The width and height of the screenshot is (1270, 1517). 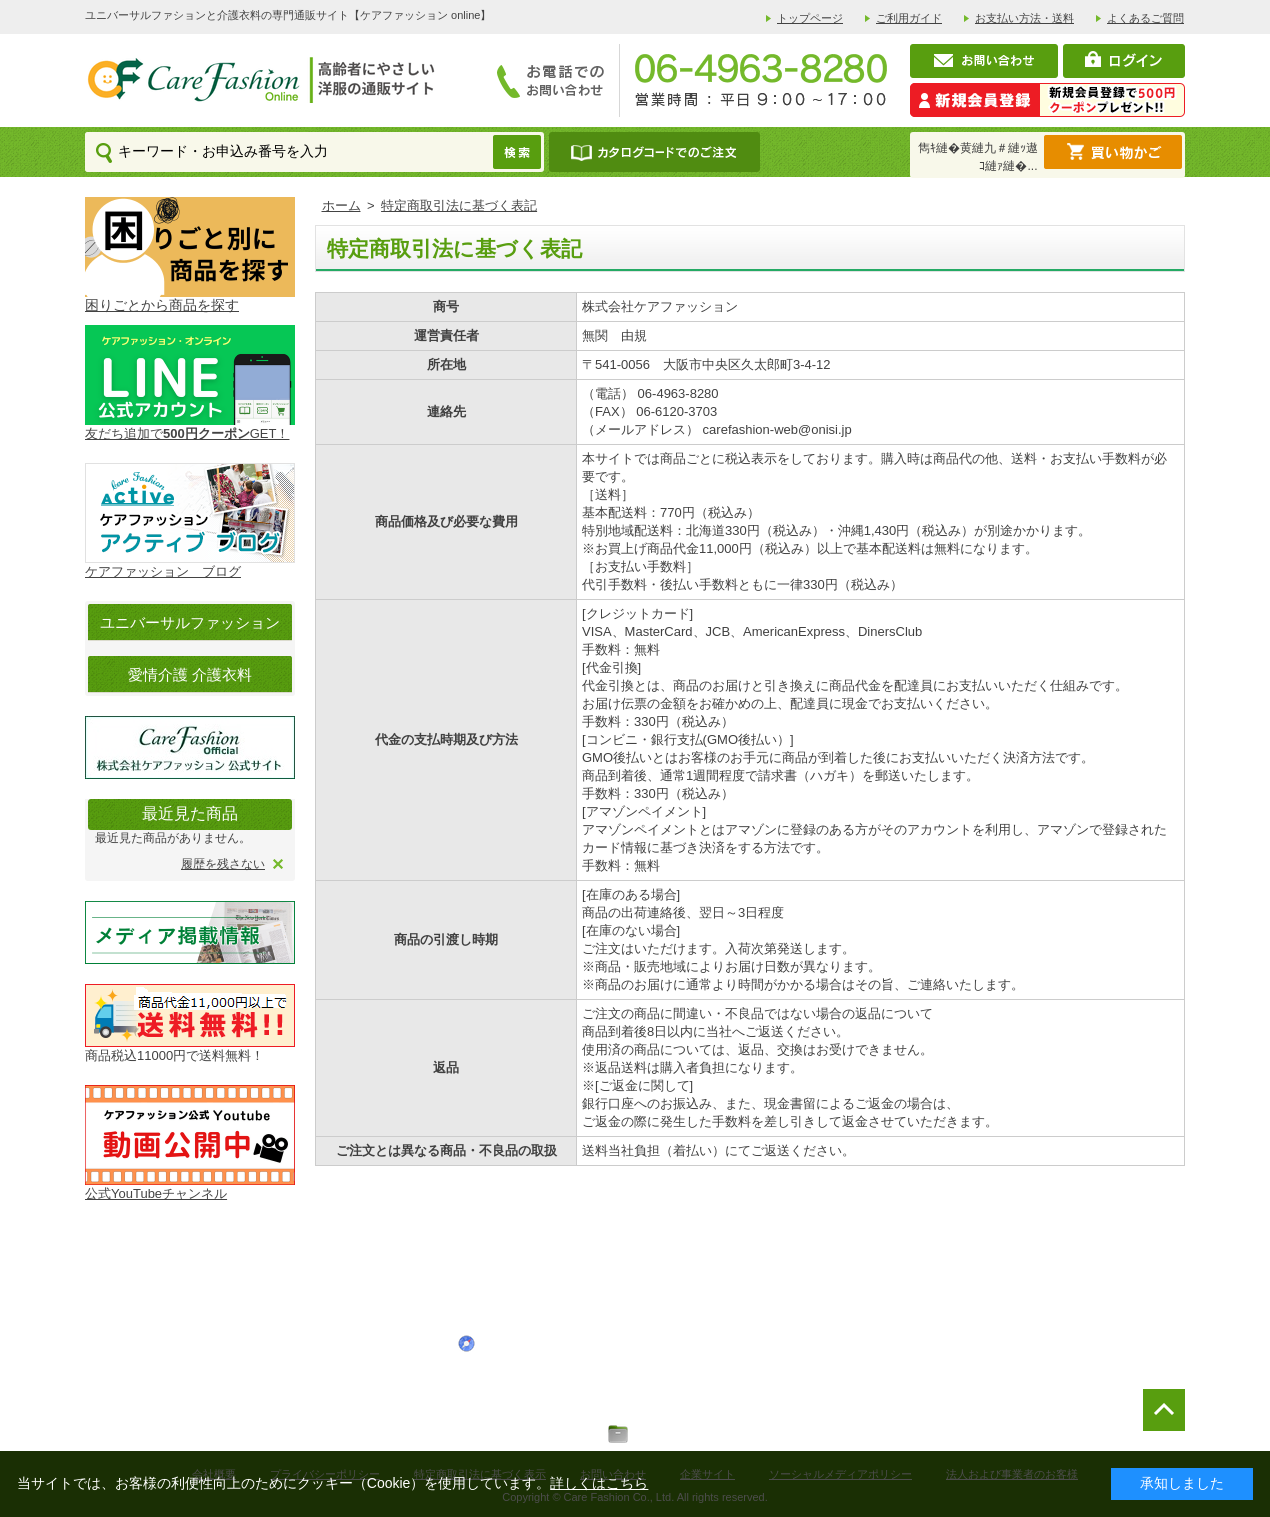 I want to click on open the file manager, so click(x=618, y=1434).